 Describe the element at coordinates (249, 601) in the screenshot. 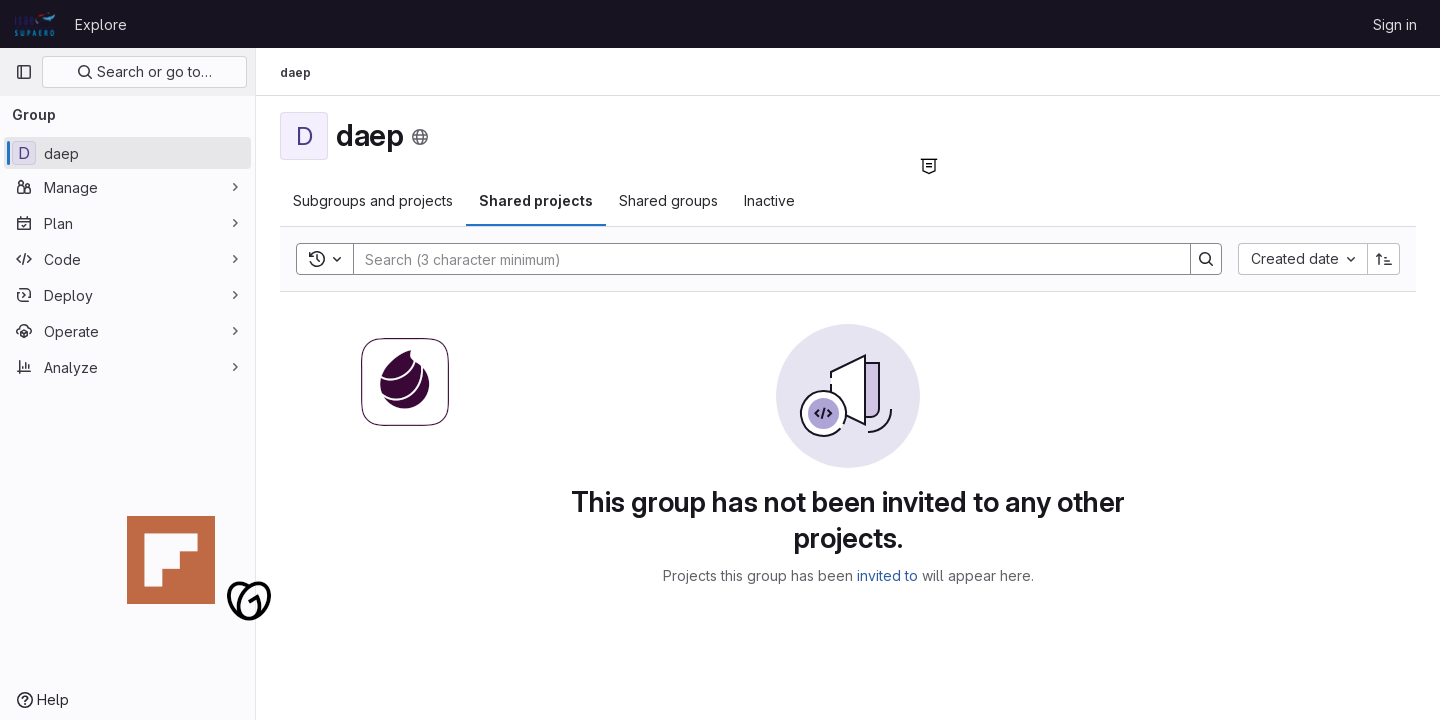

I see `visit GoDaddy website or services` at that location.